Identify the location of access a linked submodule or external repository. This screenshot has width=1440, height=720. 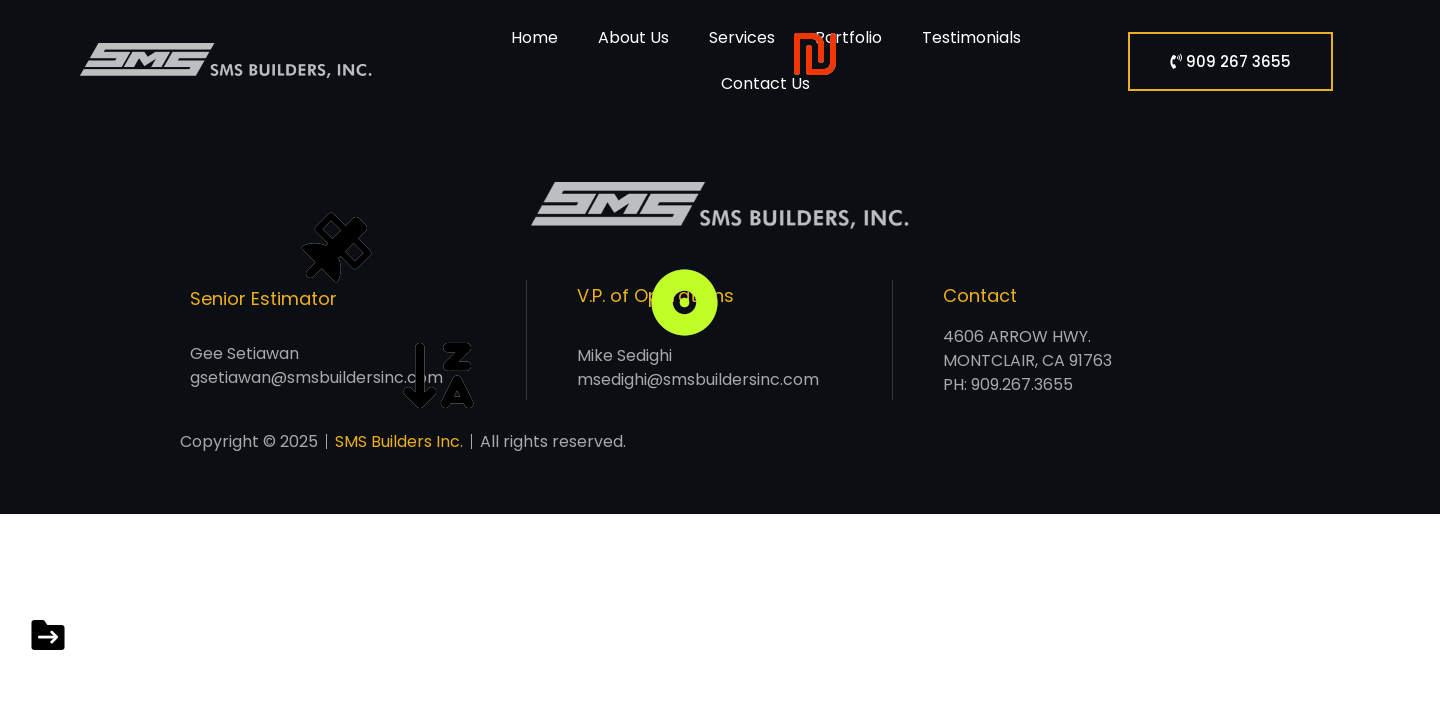
(48, 635).